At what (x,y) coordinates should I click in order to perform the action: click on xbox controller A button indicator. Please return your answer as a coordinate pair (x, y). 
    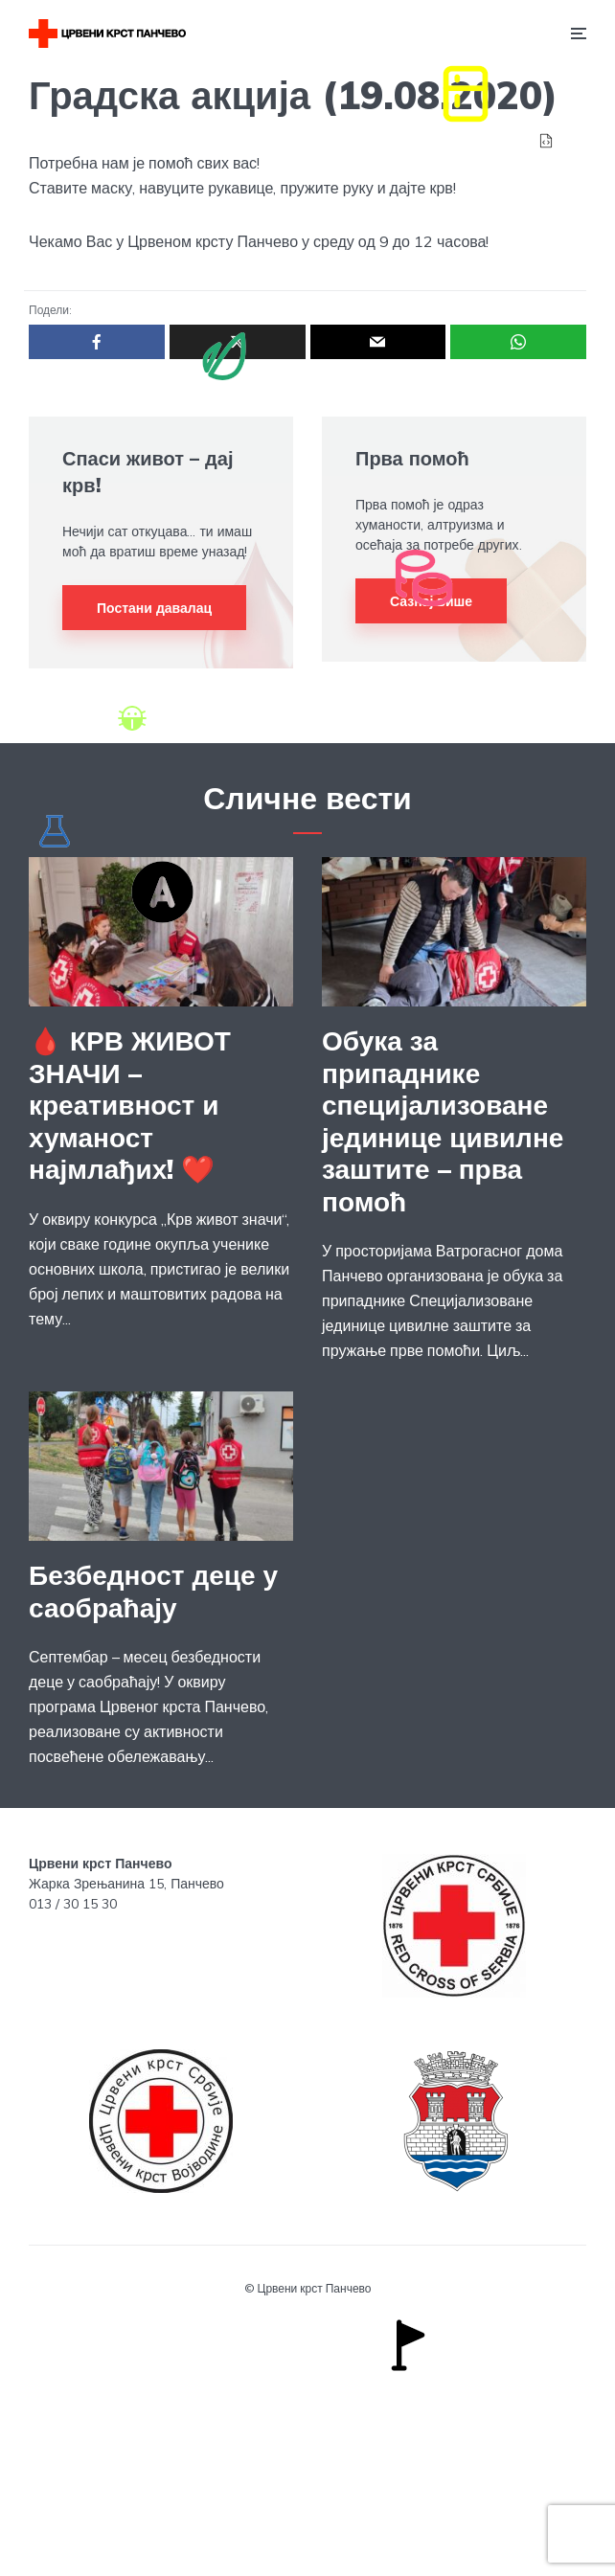
    Looking at the image, I should click on (162, 892).